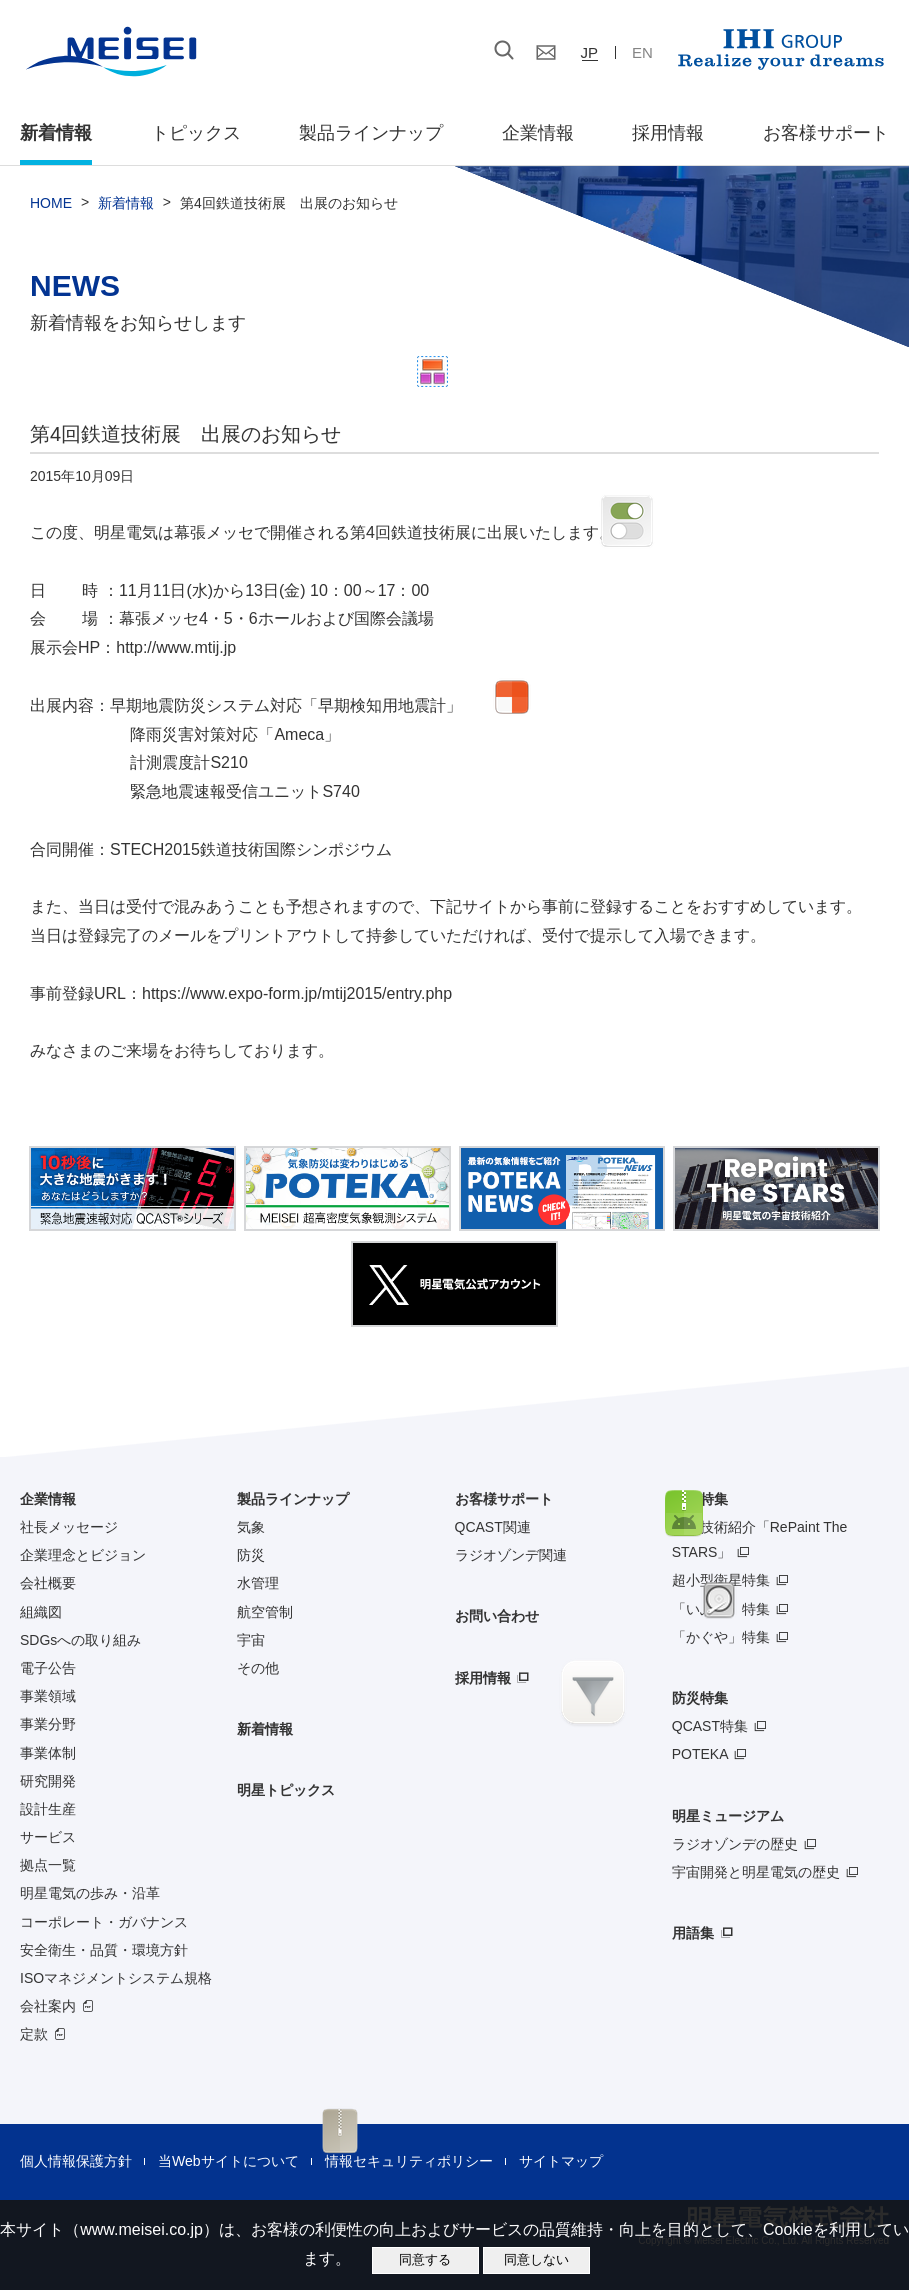 The height and width of the screenshot is (2290, 909). What do you see at coordinates (512, 697) in the screenshot?
I see `switch to the bottom-left workspace` at bounding box center [512, 697].